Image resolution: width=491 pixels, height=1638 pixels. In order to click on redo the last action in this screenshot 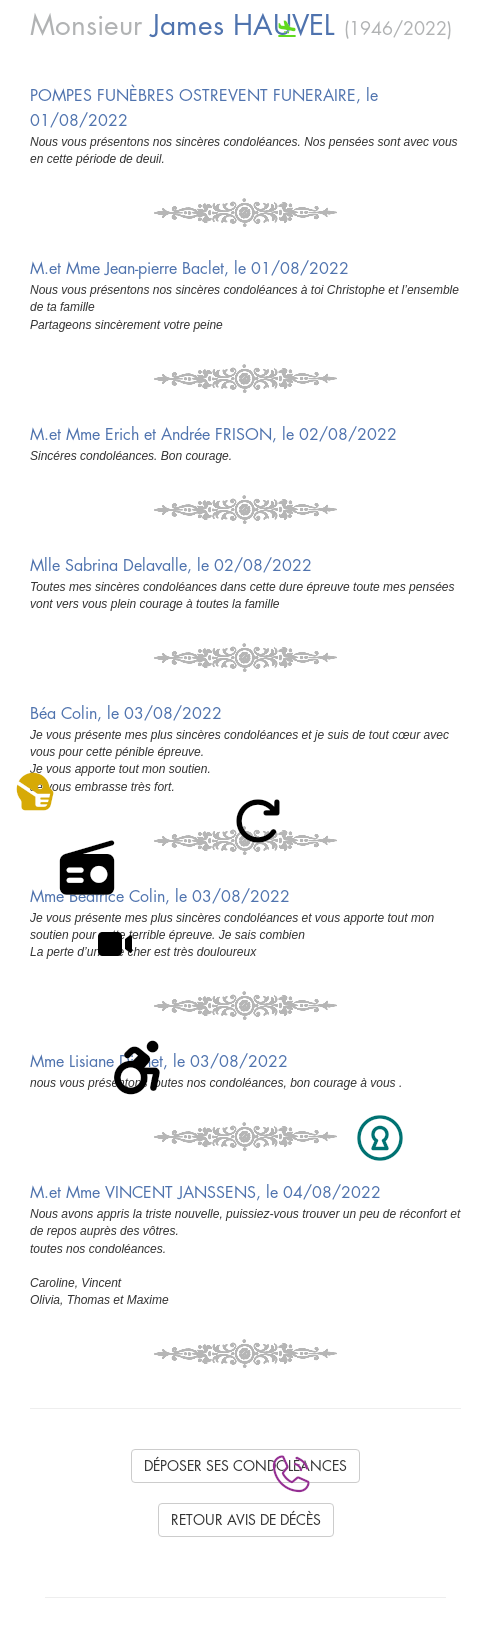, I will do `click(258, 821)`.